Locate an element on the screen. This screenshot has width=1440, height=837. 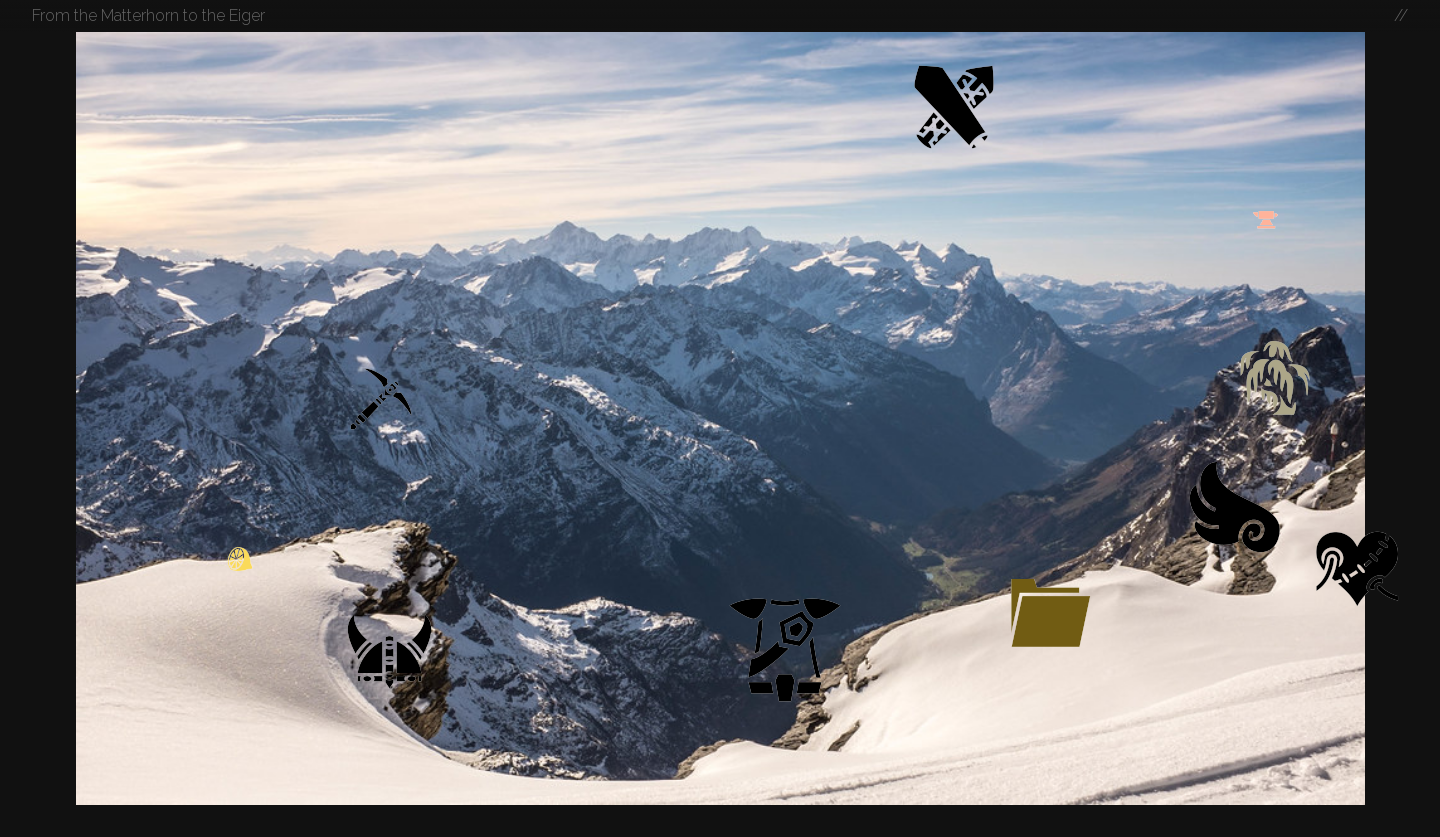
select willow tree in a nature or gardening game is located at coordinates (1273, 378).